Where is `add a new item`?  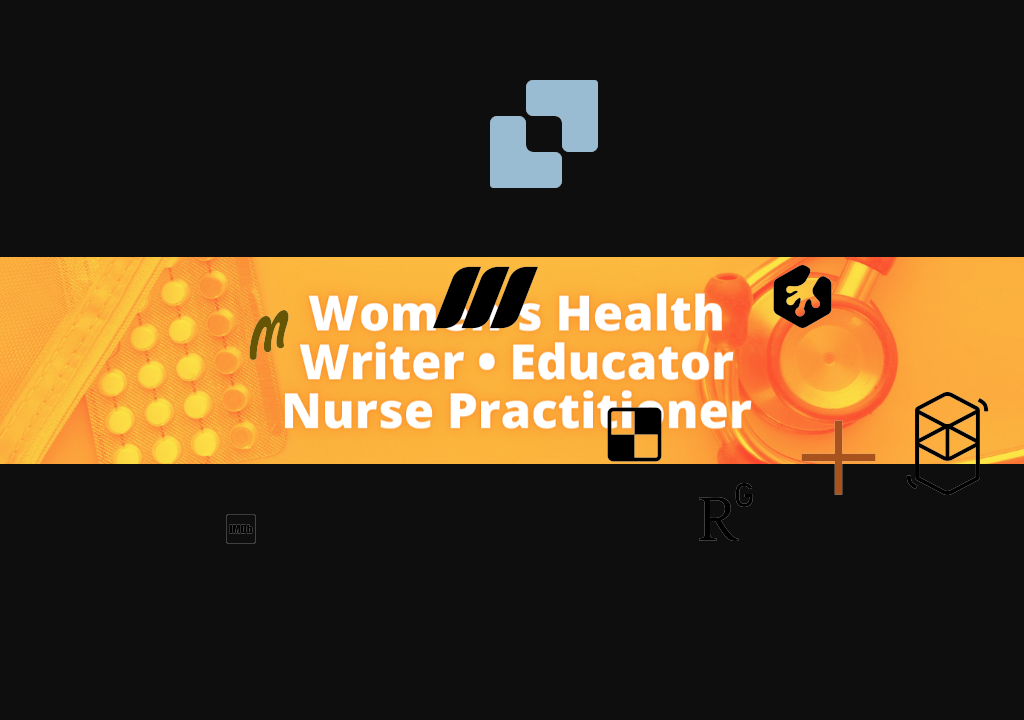 add a new item is located at coordinates (838, 457).